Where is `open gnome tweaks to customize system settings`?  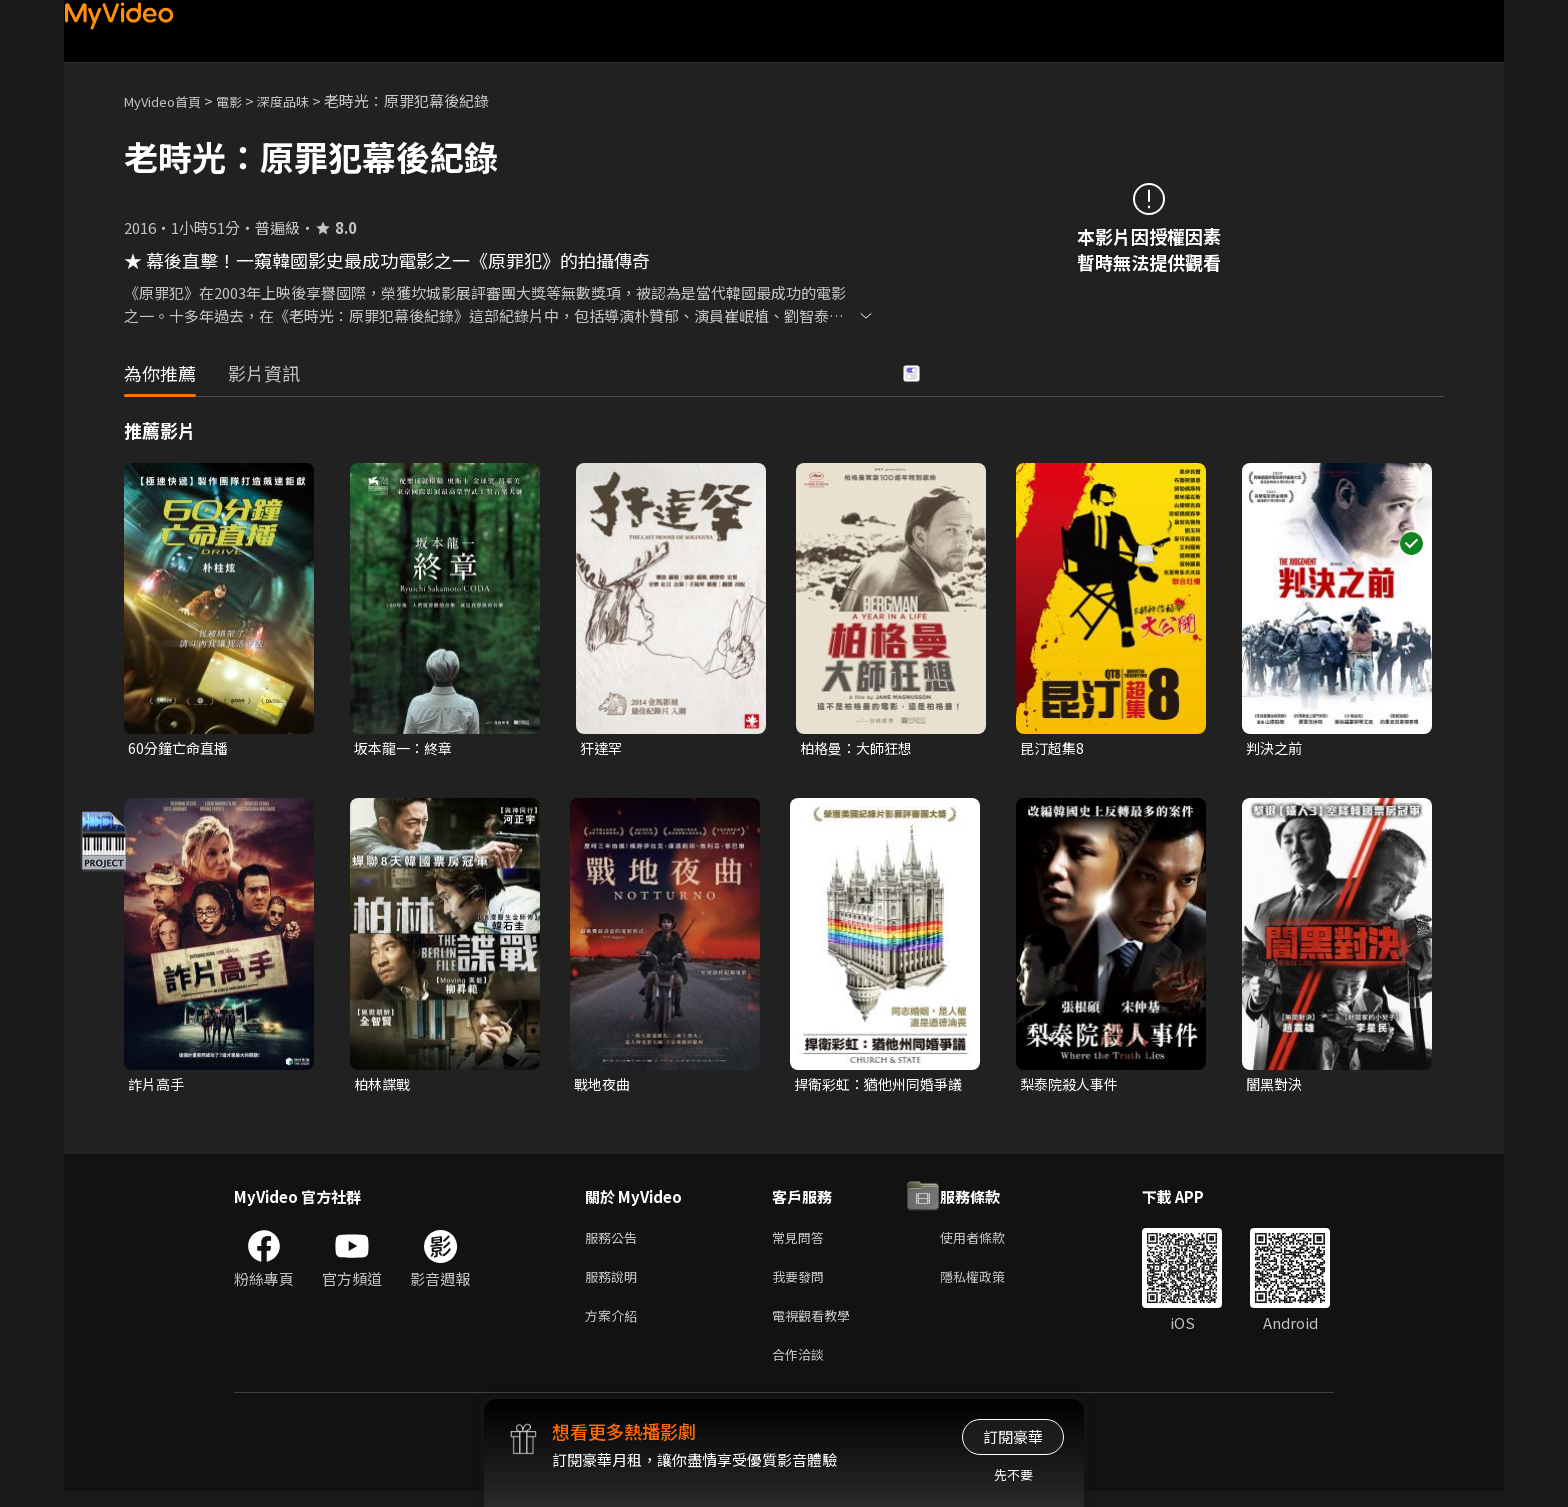 open gnome tweaks to customize system settings is located at coordinates (911, 373).